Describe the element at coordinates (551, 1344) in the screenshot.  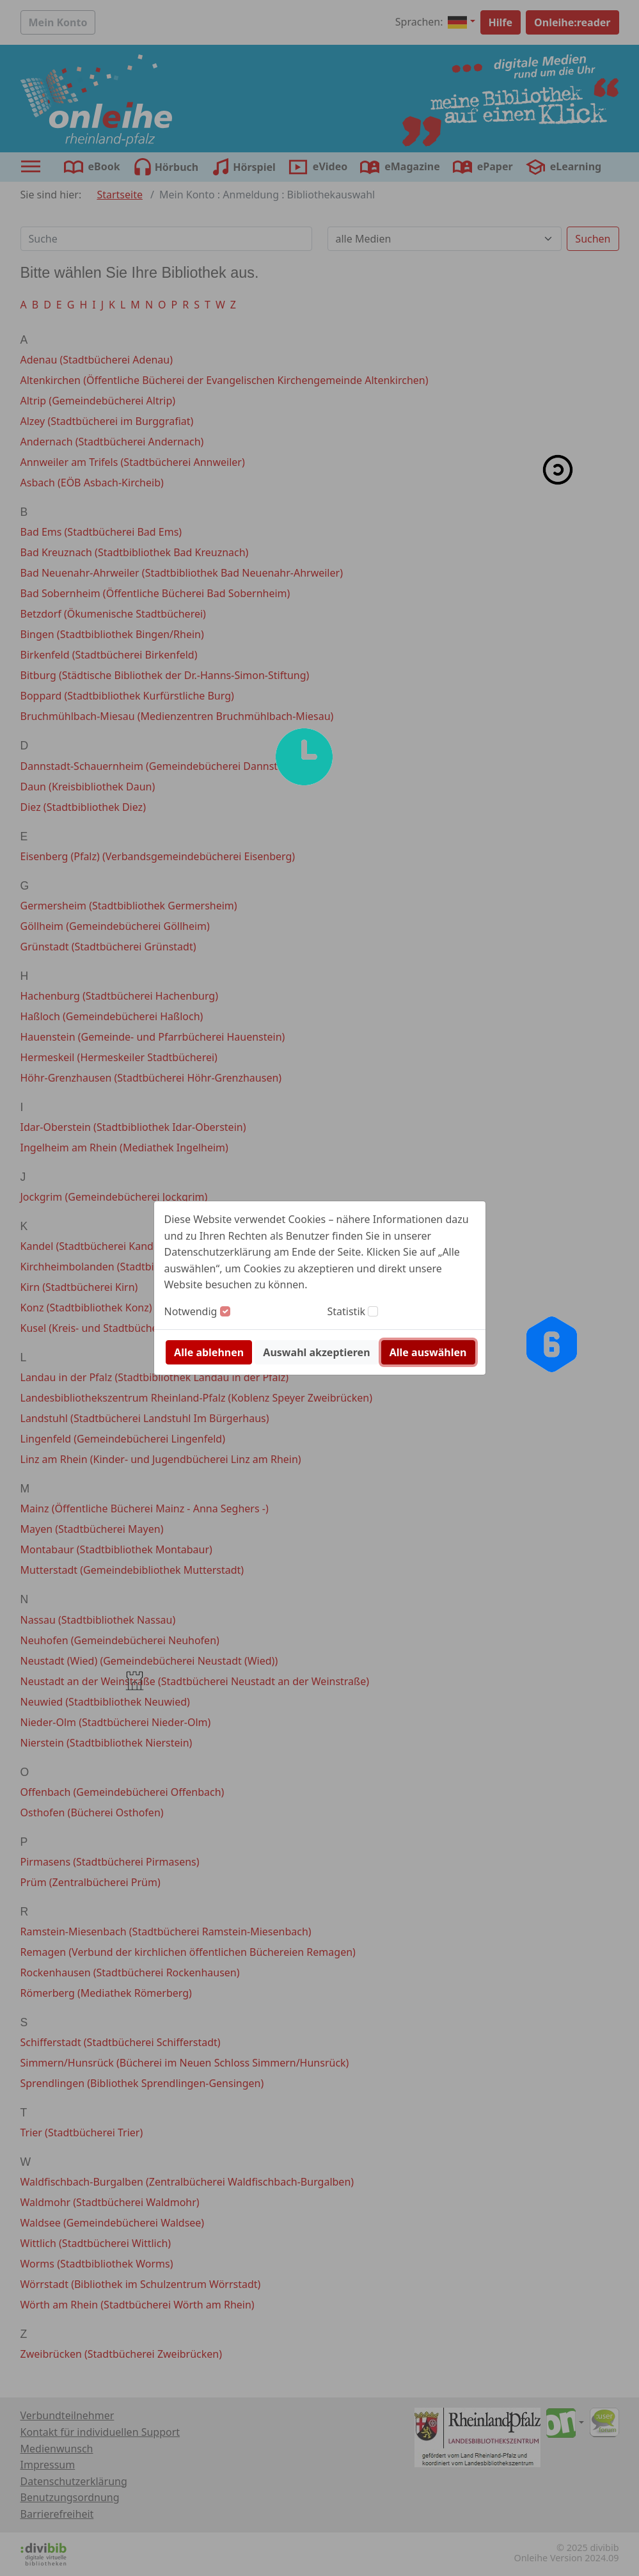
I see `indicates step 6 in a multi-step process` at that location.